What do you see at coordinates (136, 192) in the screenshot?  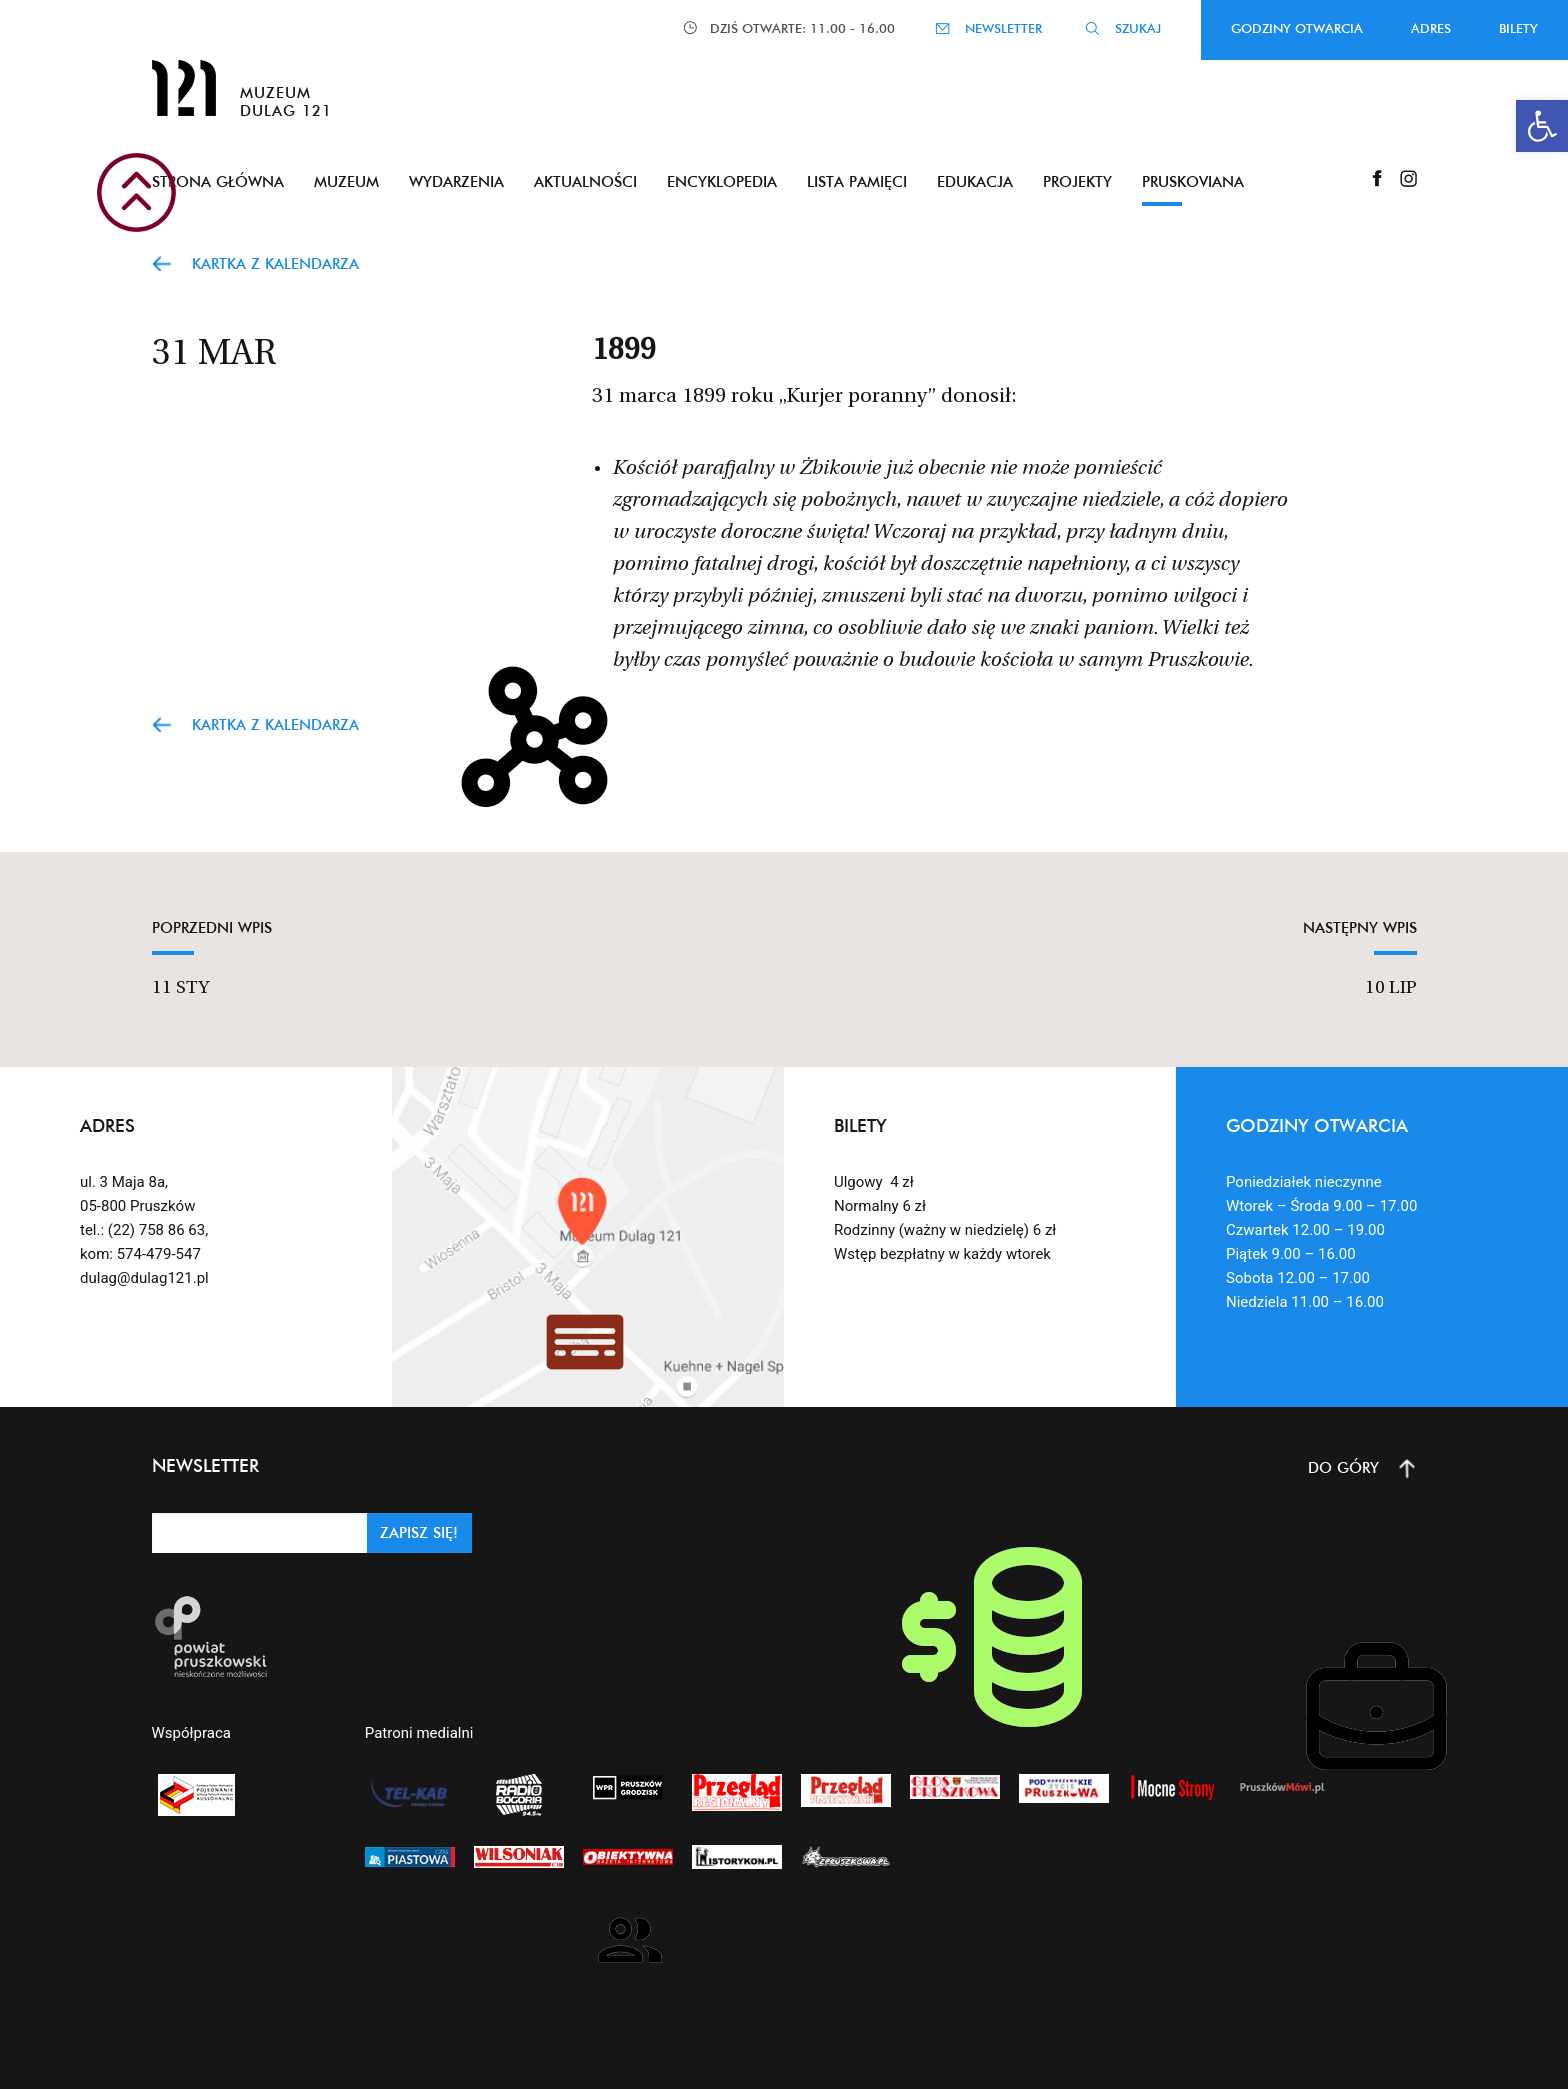 I see `scroll to top of page` at bounding box center [136, 192].